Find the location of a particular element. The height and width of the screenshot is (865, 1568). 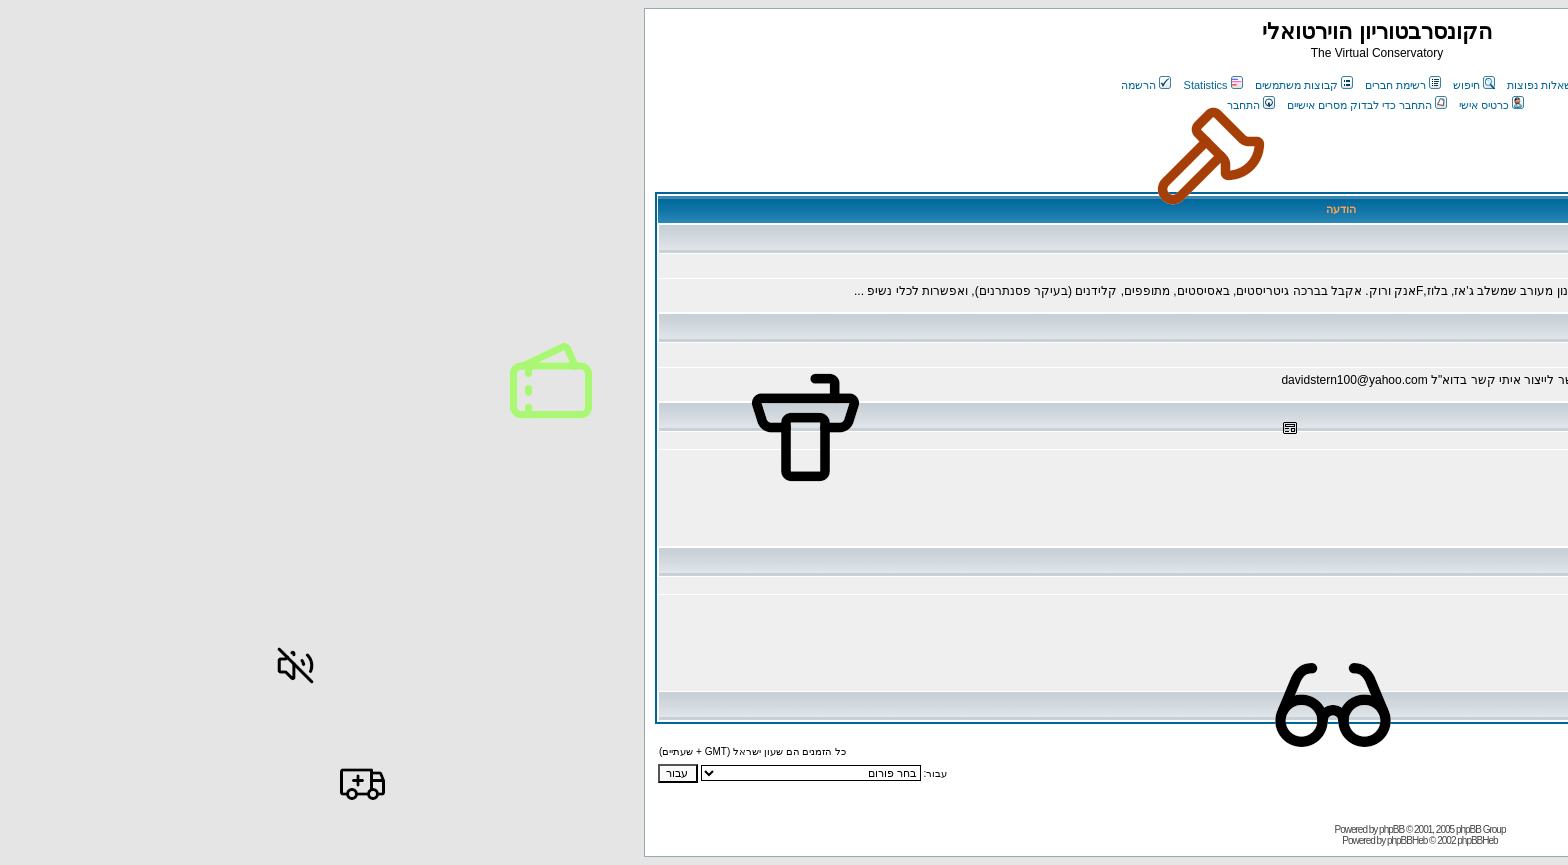

mute audio or sound is located at coordinates (295, 665).